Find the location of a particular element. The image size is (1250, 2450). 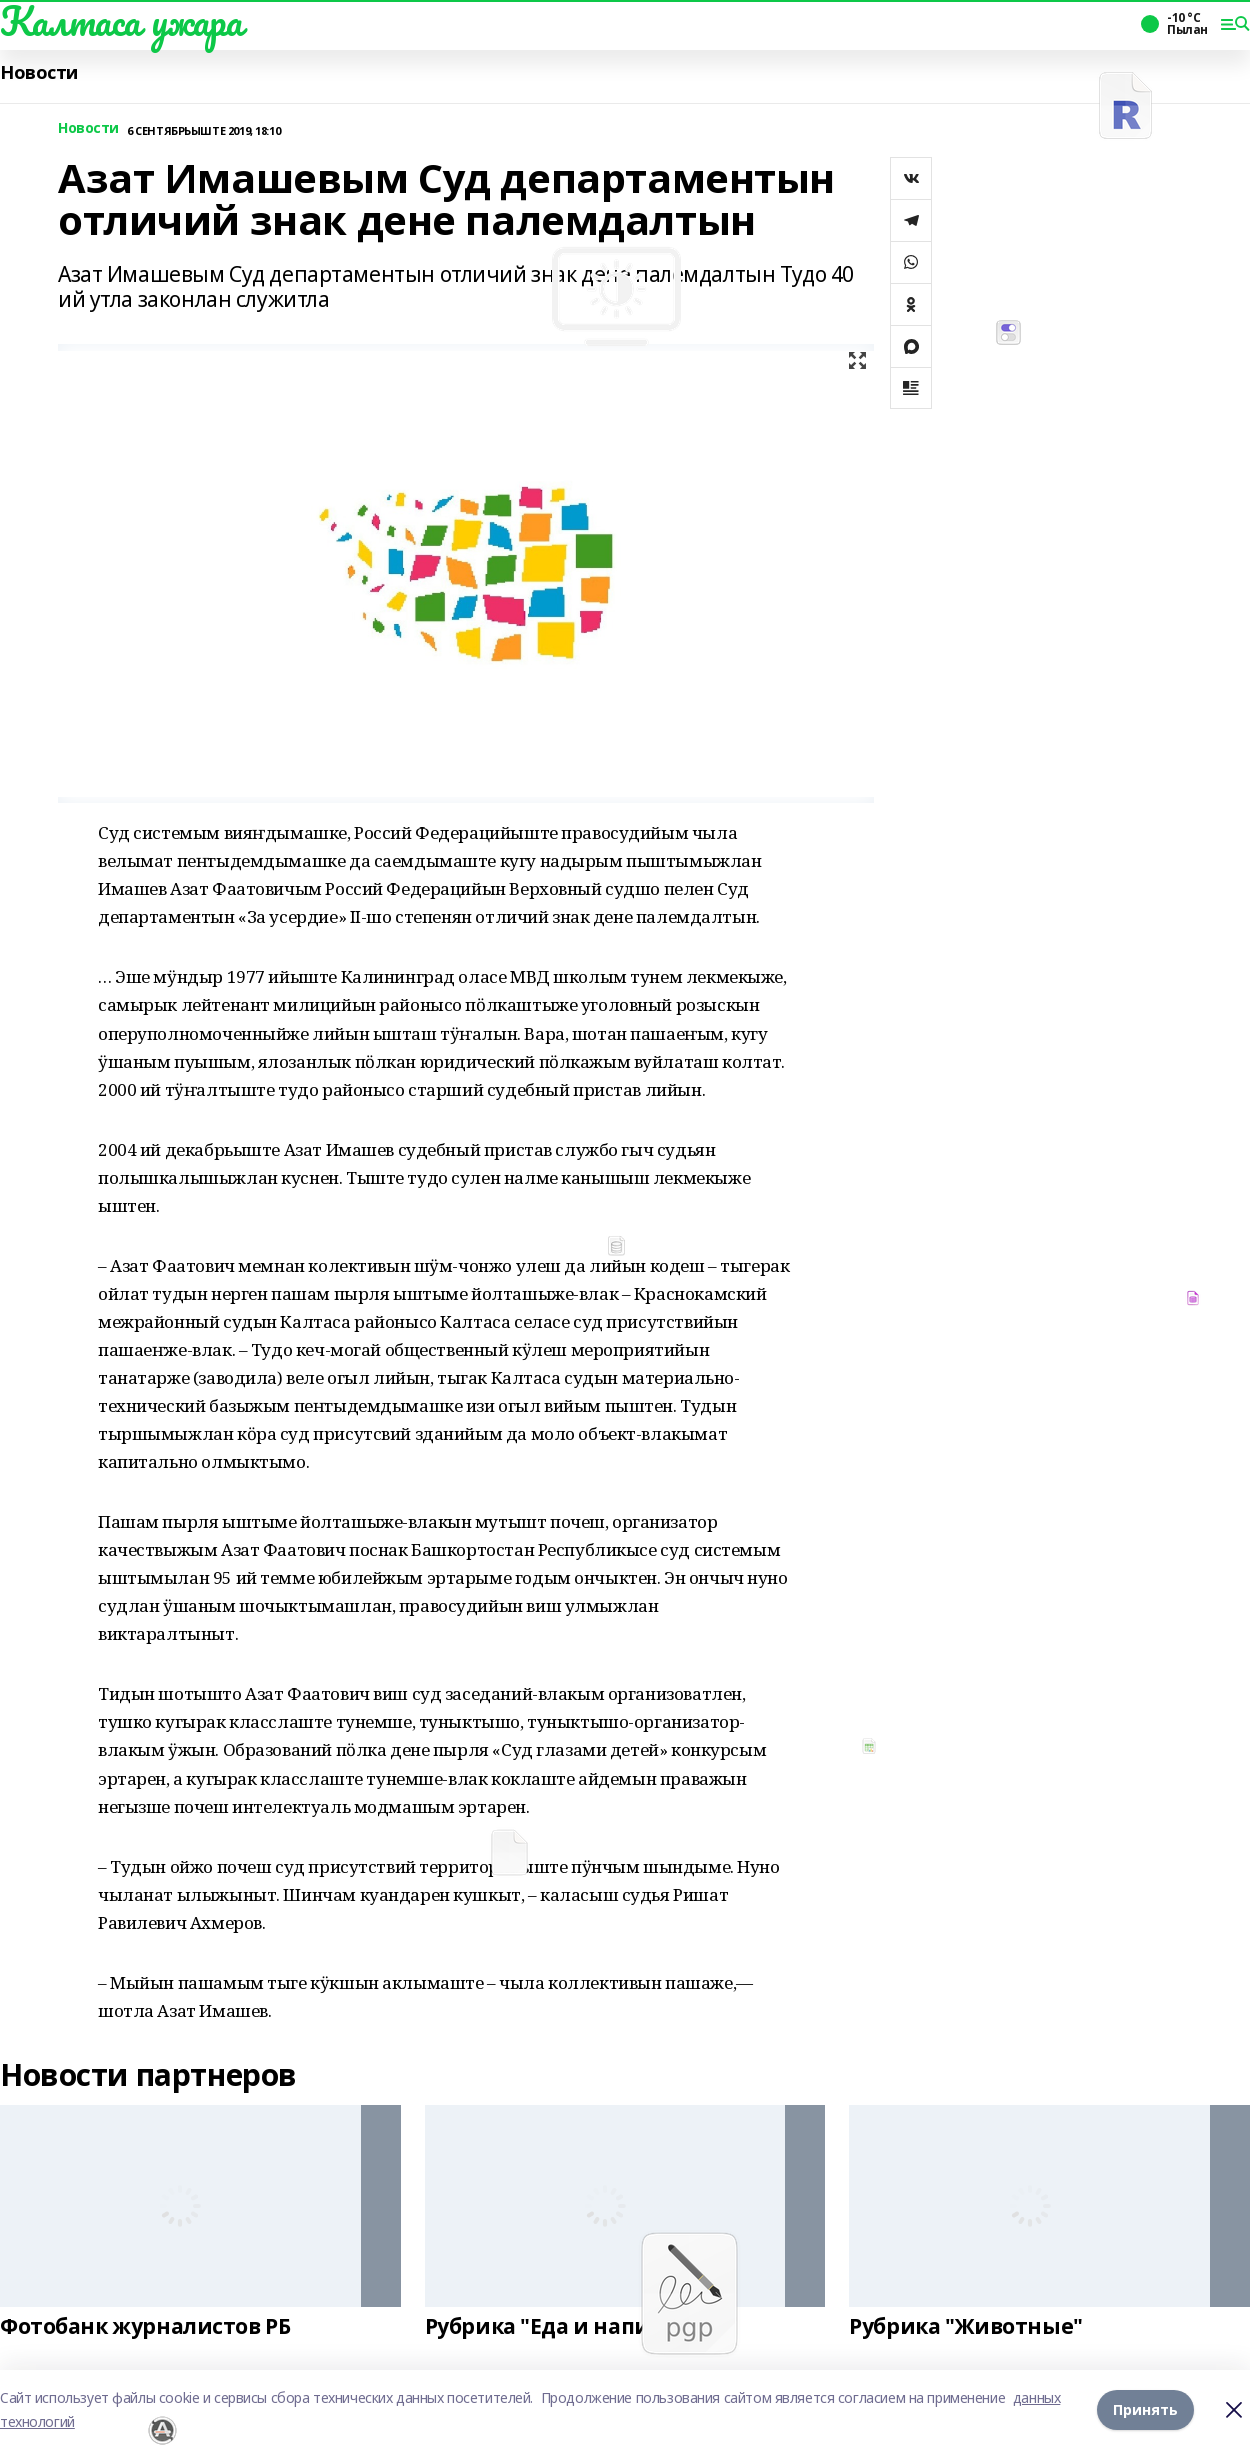

libreoffice base database template file is located at coordinates (1193, 1298).